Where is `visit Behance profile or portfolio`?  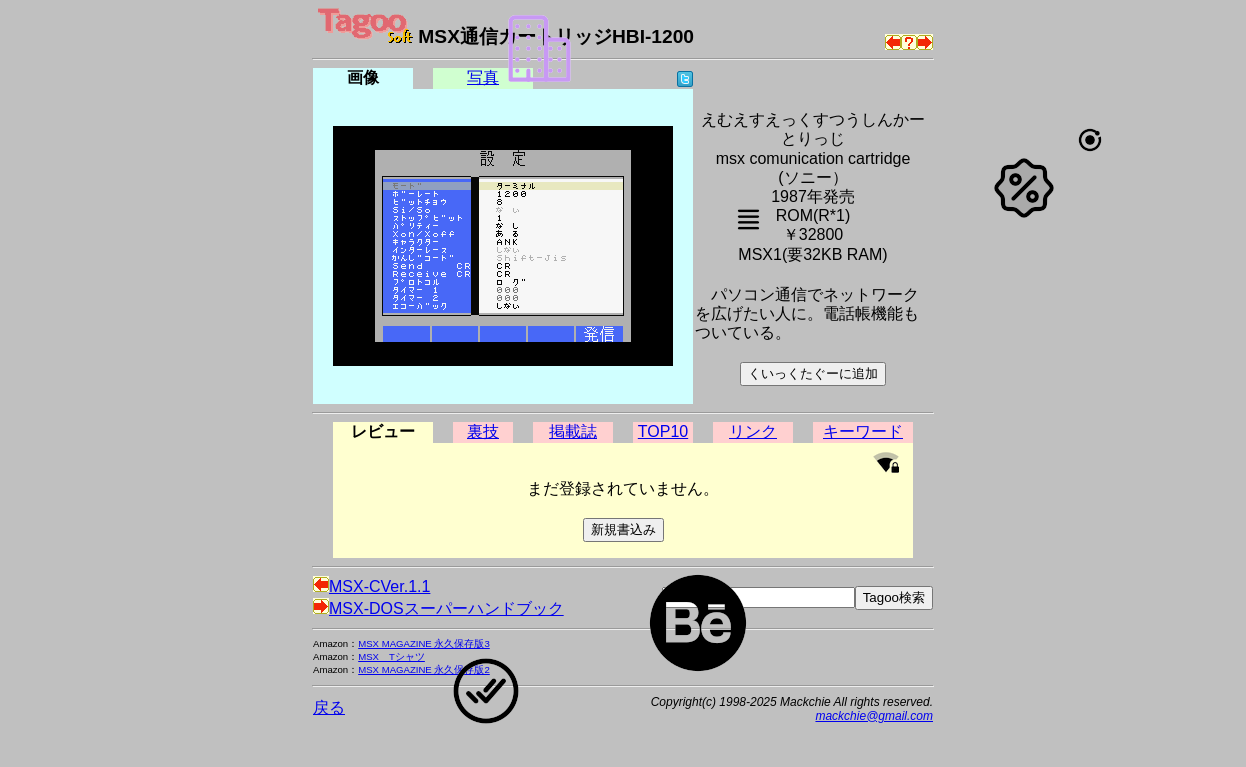
visit Behance profile or portfolio is located at coordinates (698, 623).